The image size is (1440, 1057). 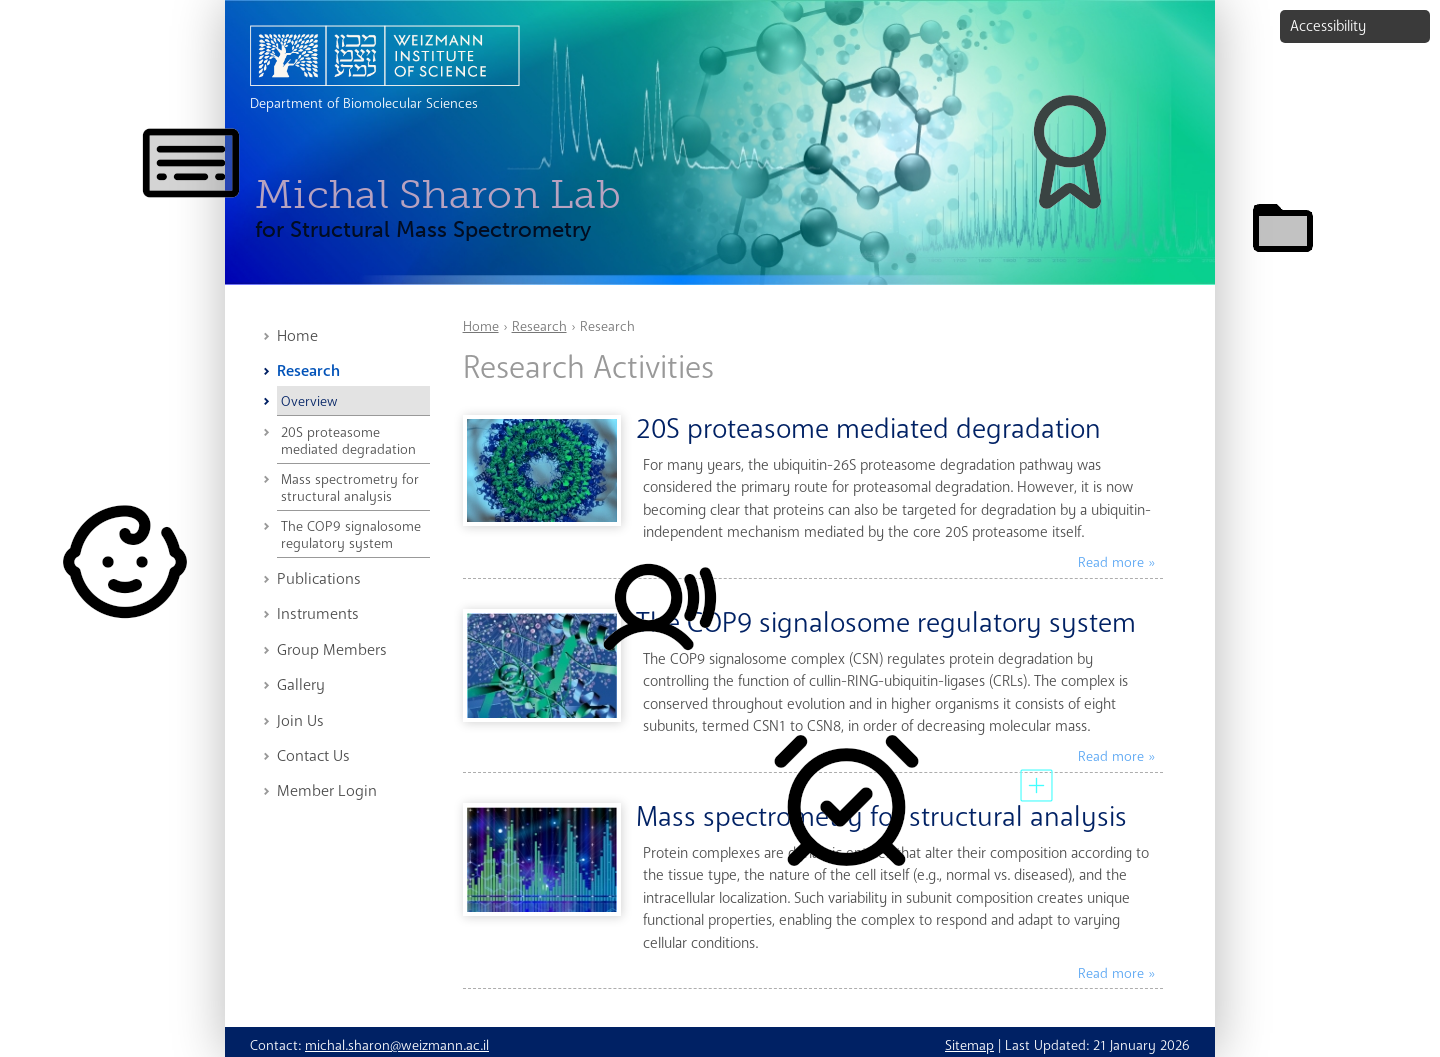 What do you see at coordinates (1036, 785) in the screenshot?
I see `add a new item or entry` at bounding box center [1036, 785].